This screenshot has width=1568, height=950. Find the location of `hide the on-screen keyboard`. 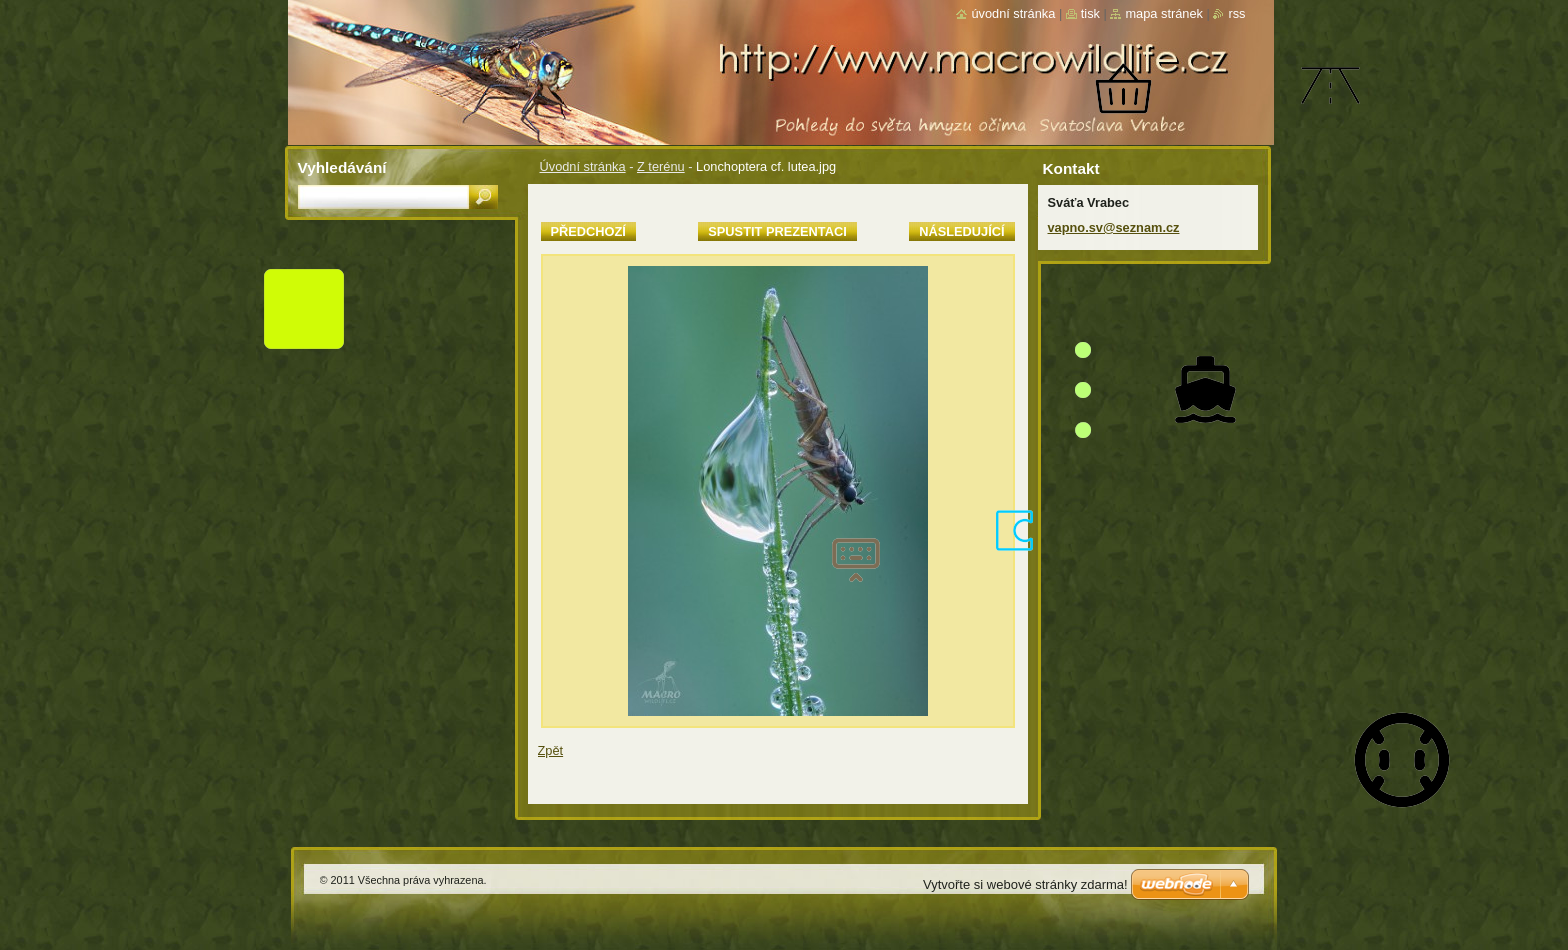

hide the on-screen keyboard is located at coordinates (856, 560).